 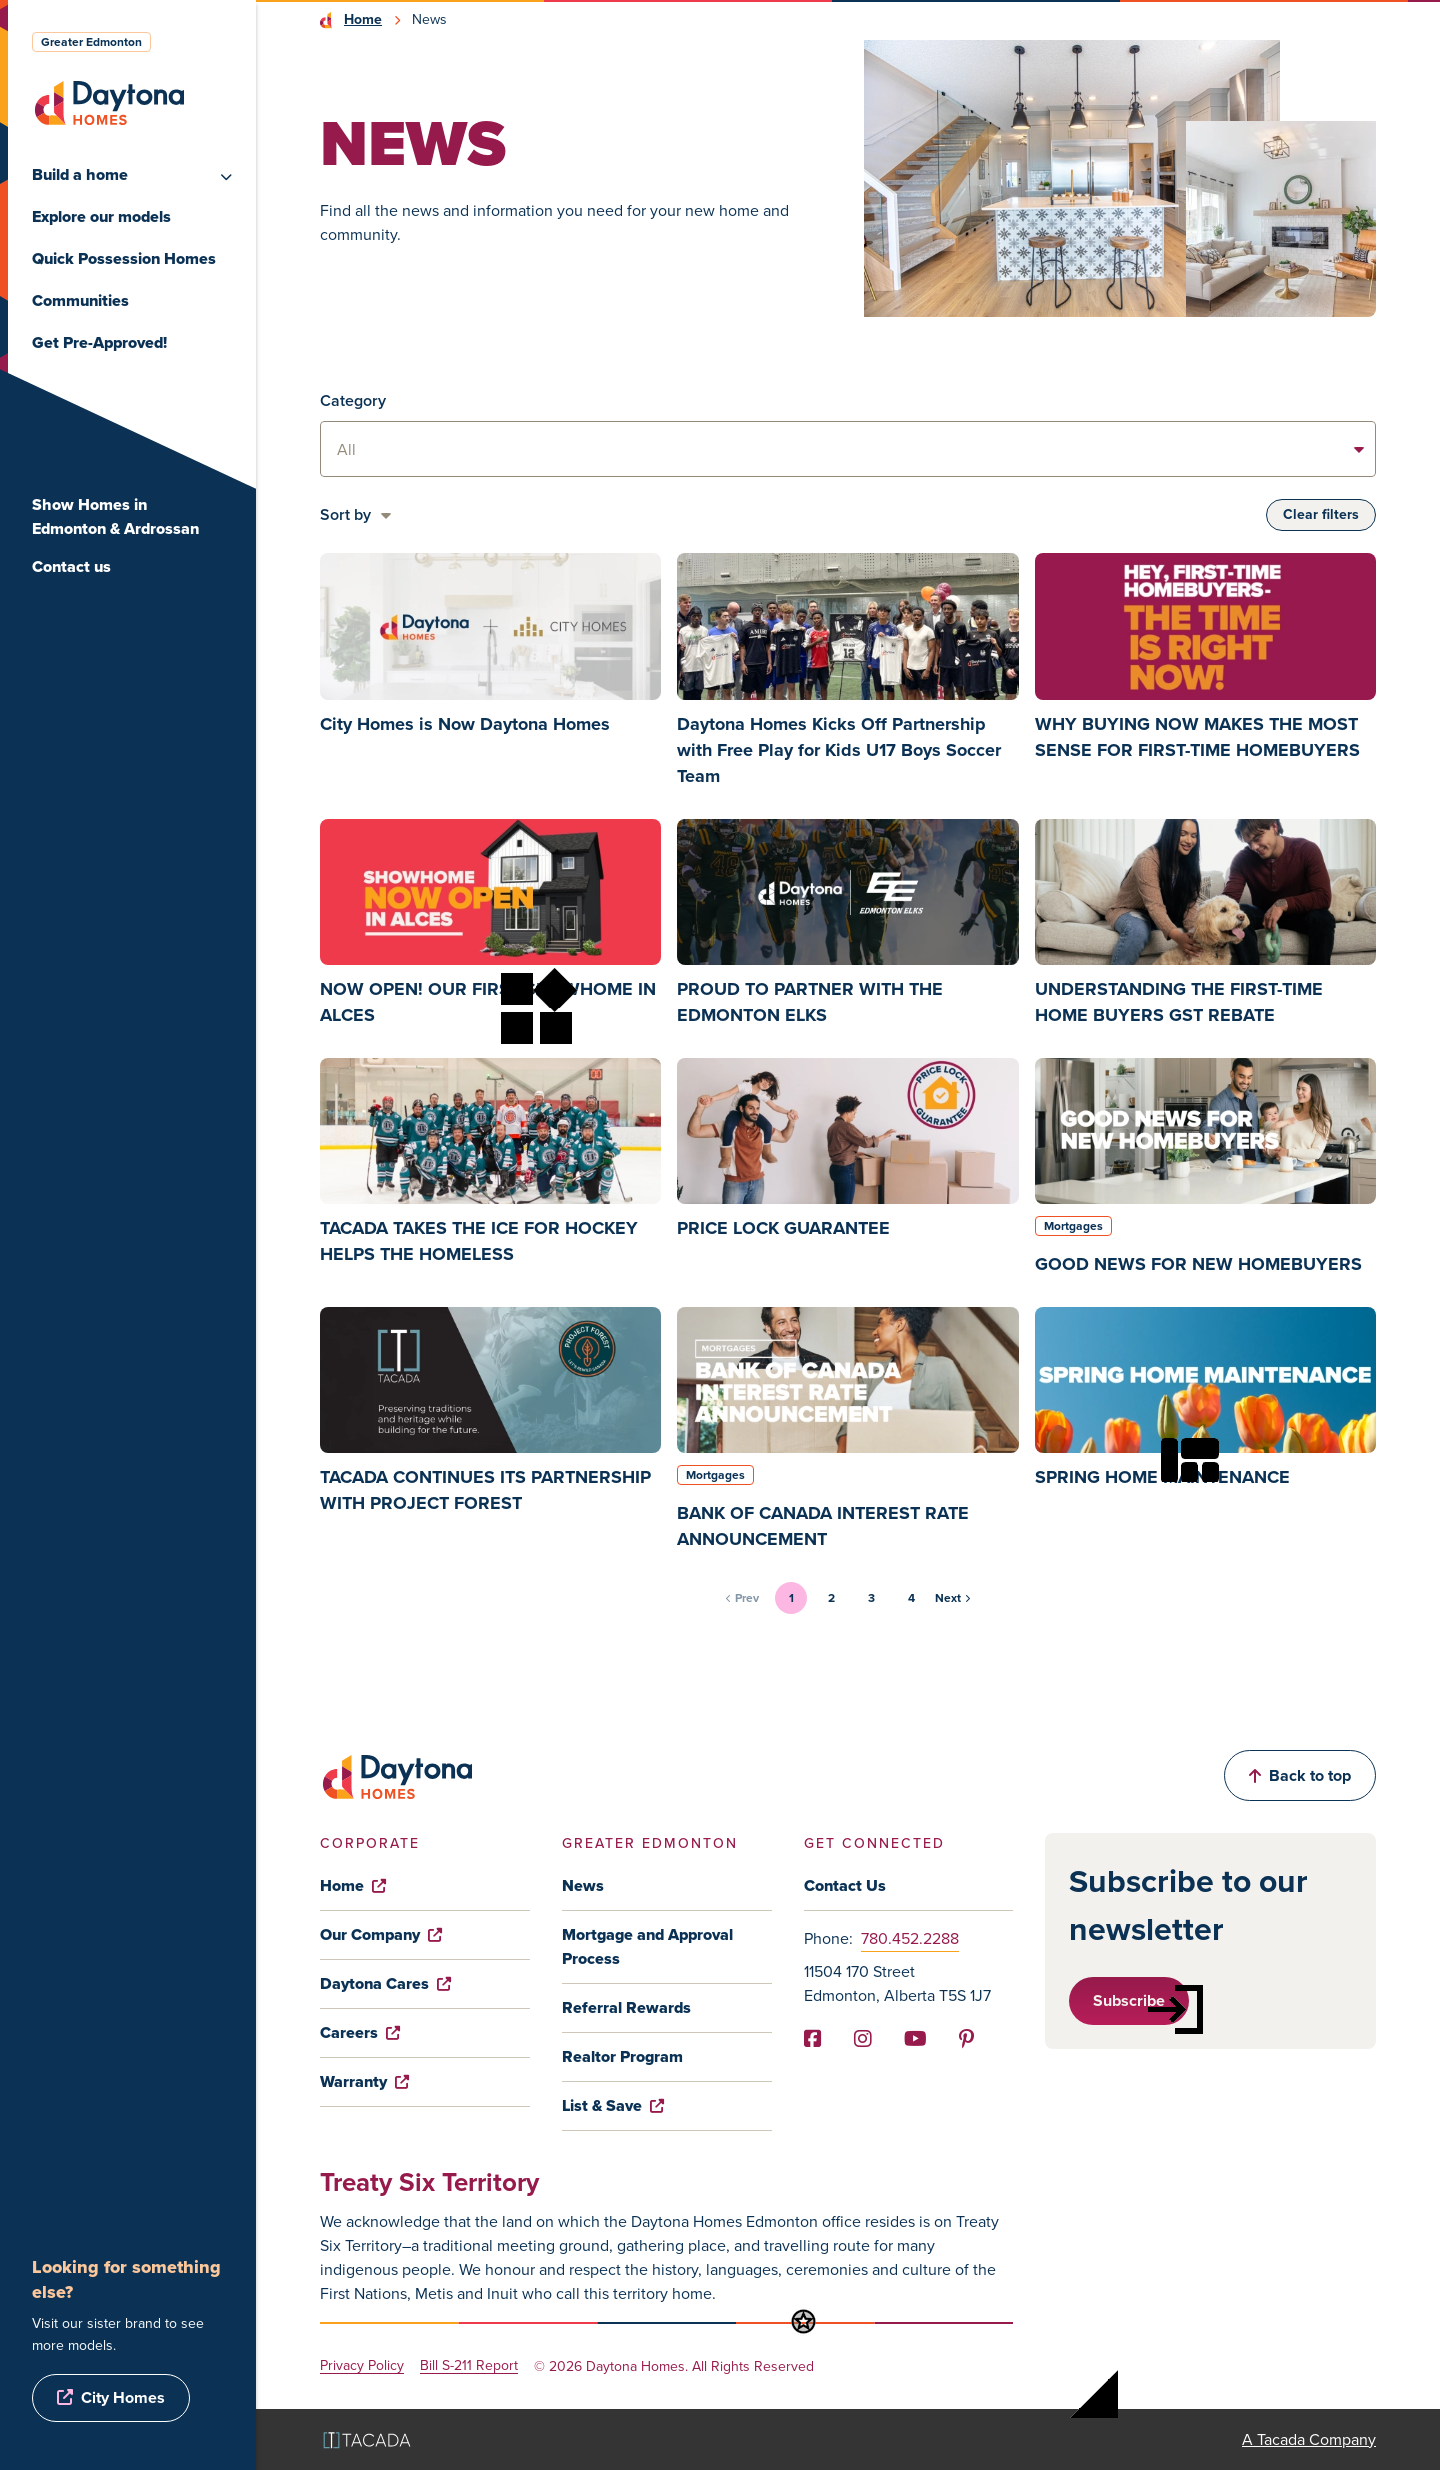 What do you see at coordinates (803, 2321) in the screenshot?
I see `view favorites or starred items` at bounding box center [803, 2321].